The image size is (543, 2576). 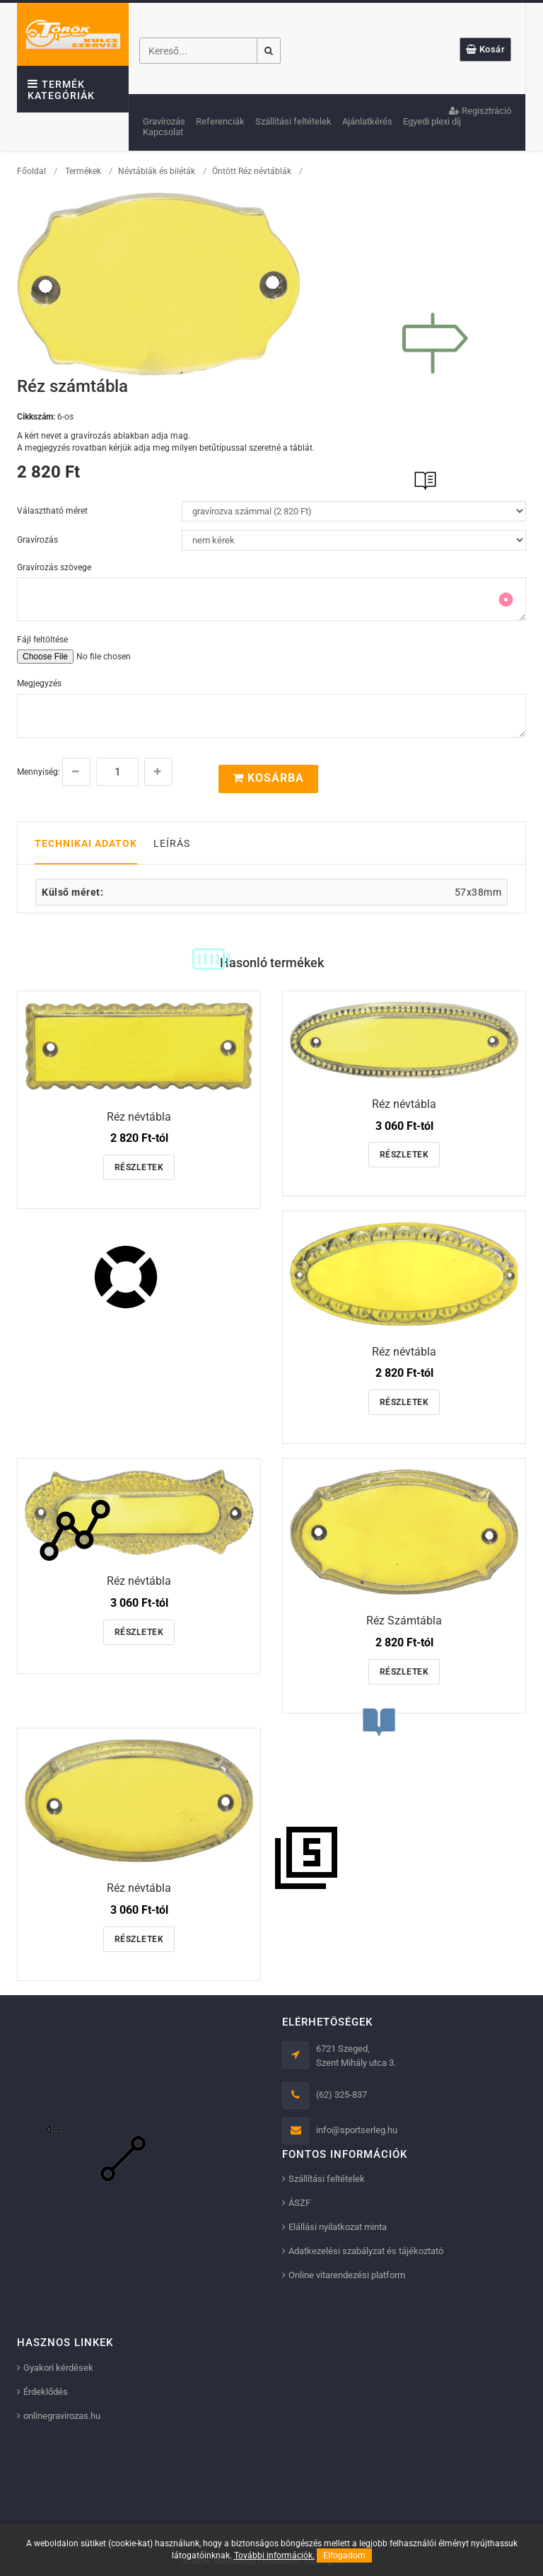 What do you see at coordinates (433, 343) in the screenshot?
I see `access directions or navigation options` at bounding box center [433, 343].